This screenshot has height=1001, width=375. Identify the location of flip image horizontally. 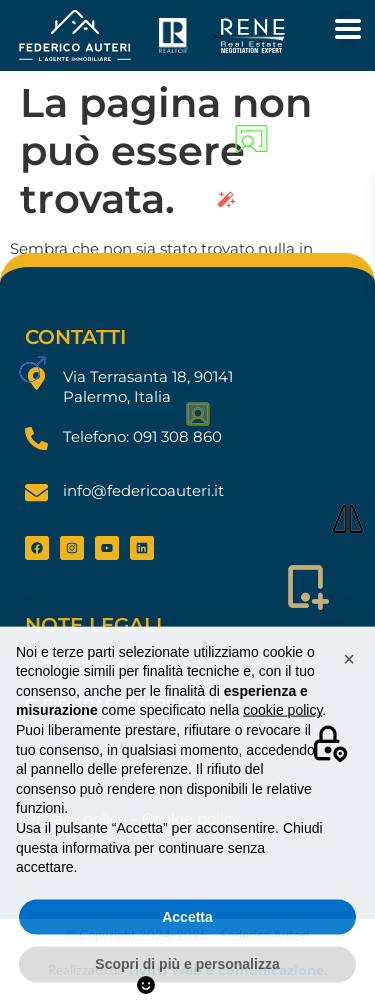
(348, 520).